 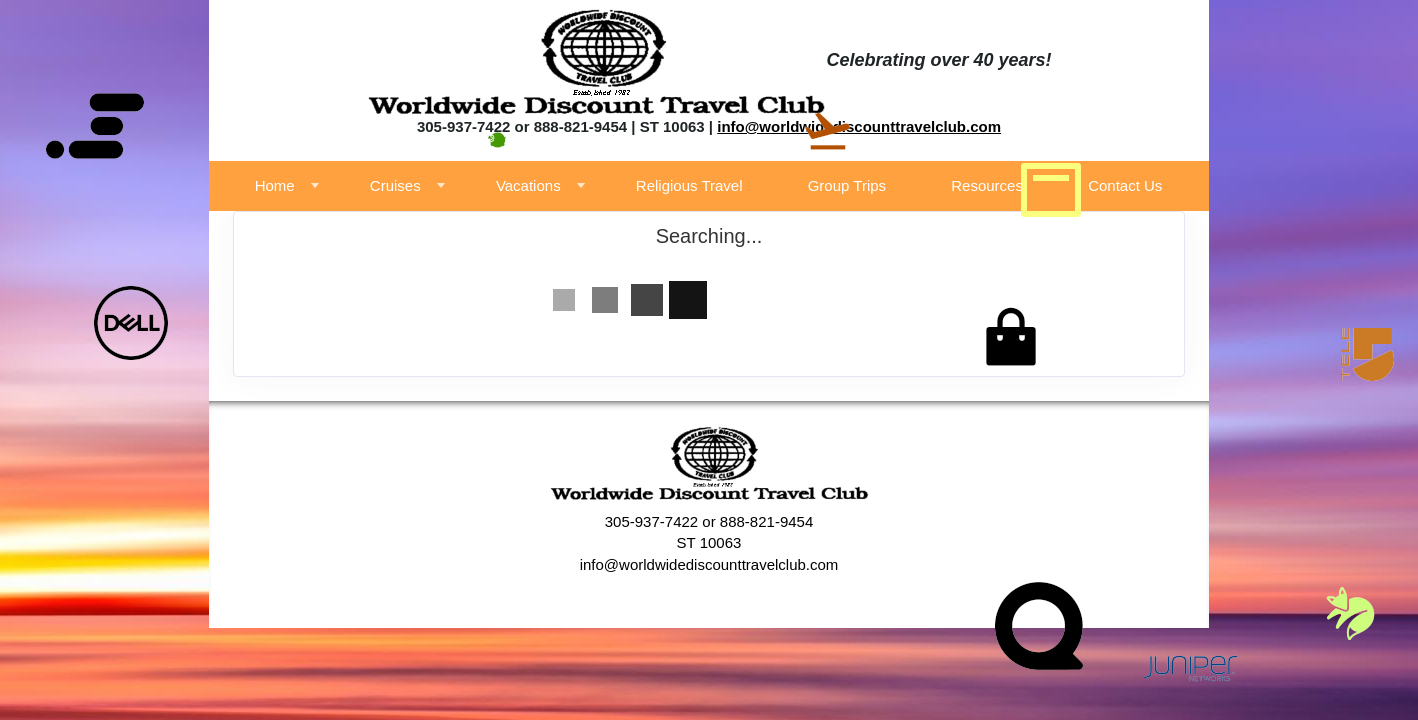 What do you see at coordinates (1011, 338) in the screenshot?
I see `view your shopping bag` at bounding box center [1011, 338].